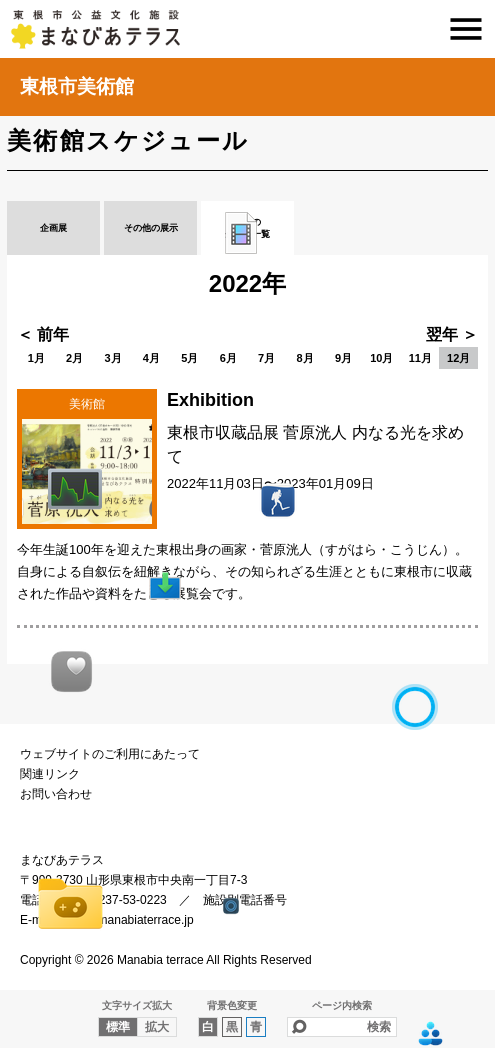  Describe the element at coordinates (241, 233) in the screenshot. I see `open a video file` at that location.